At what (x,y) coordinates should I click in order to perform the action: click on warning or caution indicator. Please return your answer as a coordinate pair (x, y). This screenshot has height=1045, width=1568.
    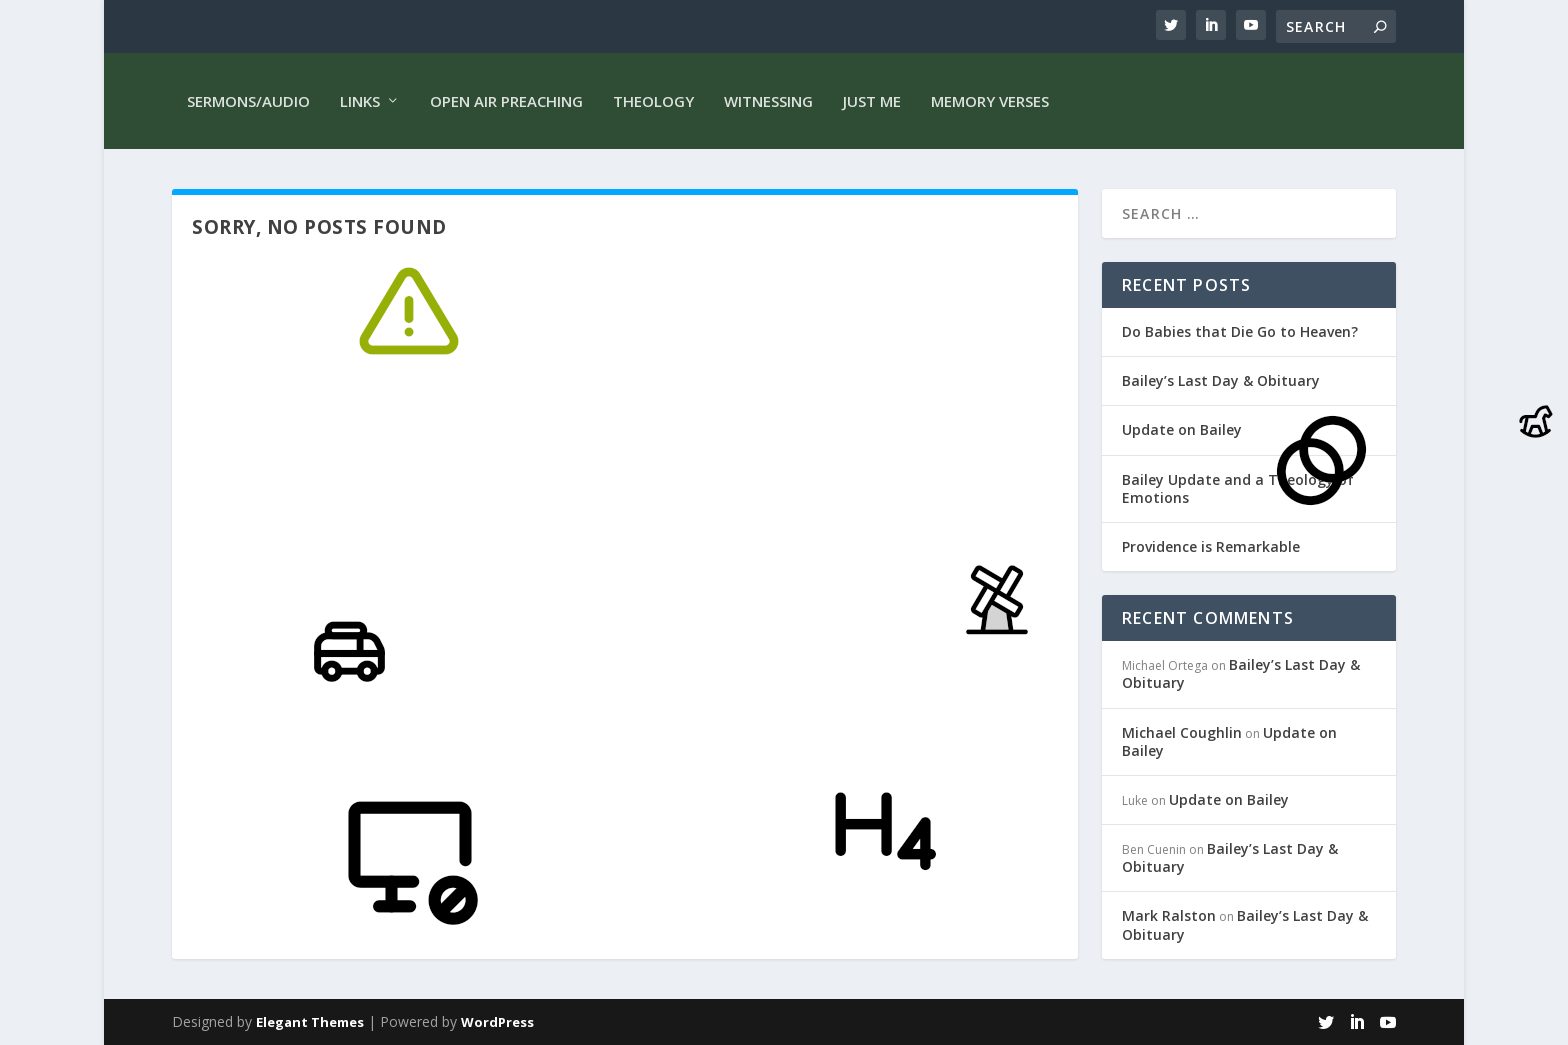
    Looking at the image, I should click on (409, 314).